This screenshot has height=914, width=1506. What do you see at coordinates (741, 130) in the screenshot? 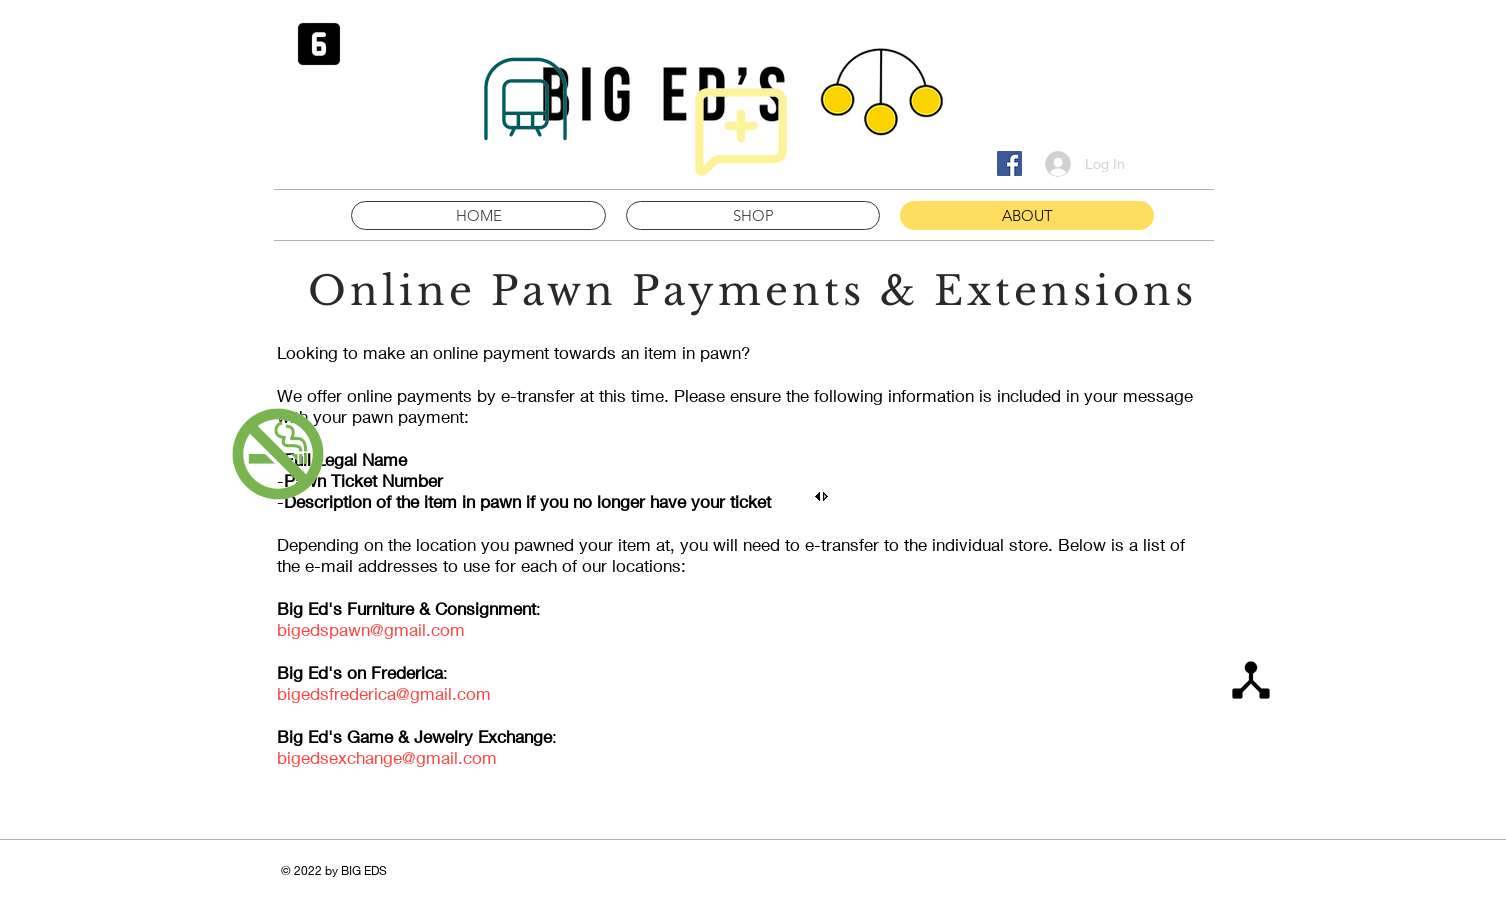
I see `compose a new message` at bounding box center [741, 130].